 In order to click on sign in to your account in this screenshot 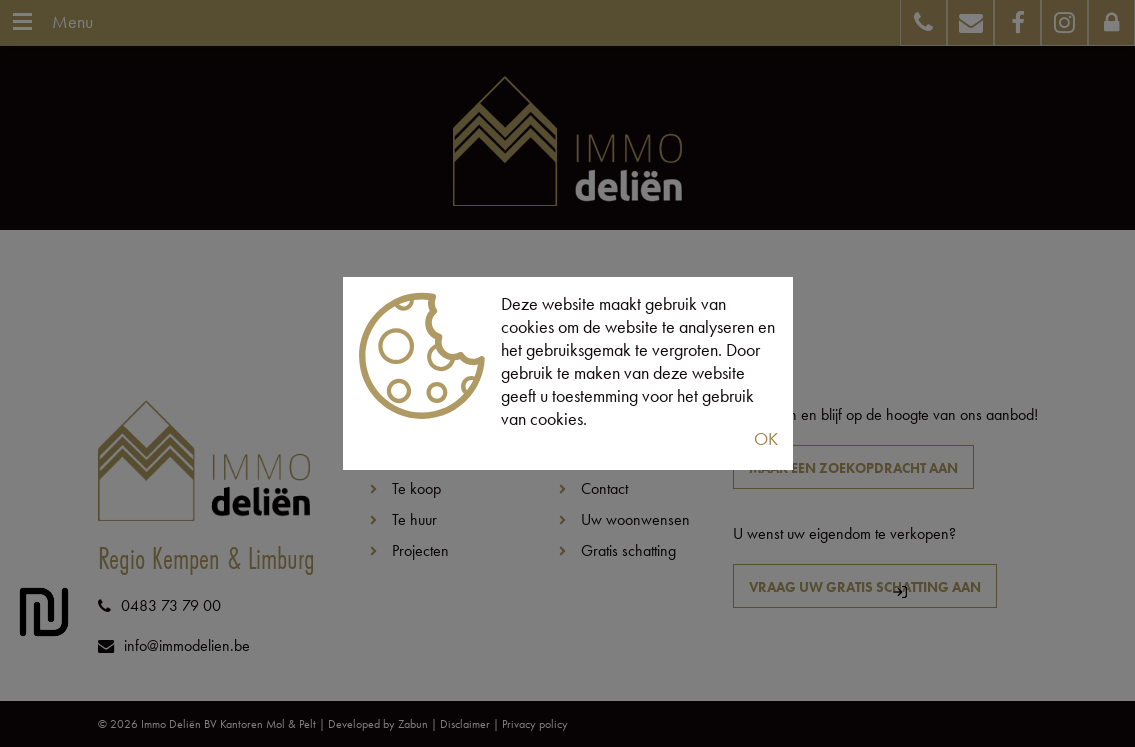, I will do `click(900, 592)`.